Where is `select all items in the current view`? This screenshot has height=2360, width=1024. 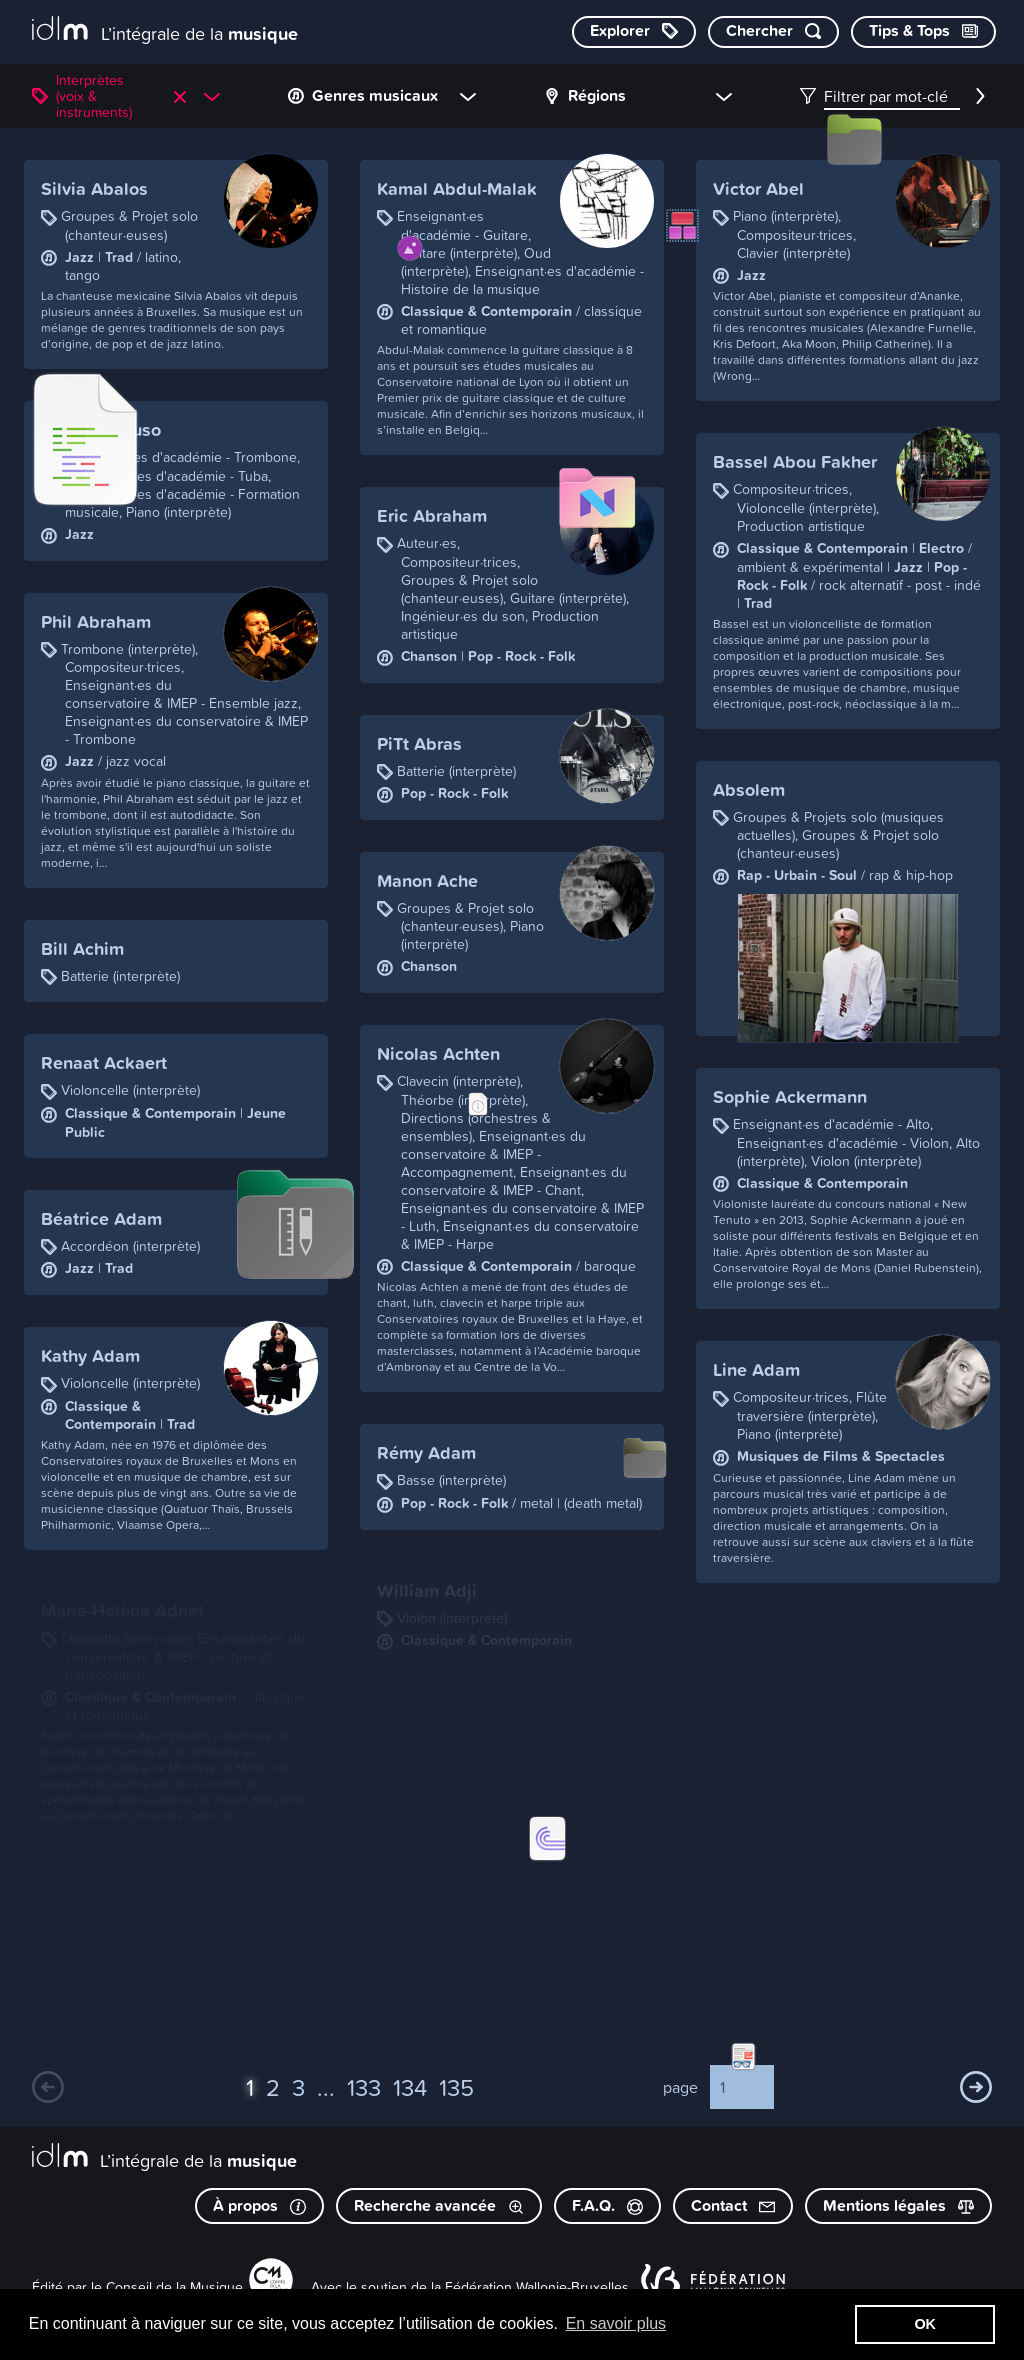 select all items in the current view is located at coordinates (682, 225).